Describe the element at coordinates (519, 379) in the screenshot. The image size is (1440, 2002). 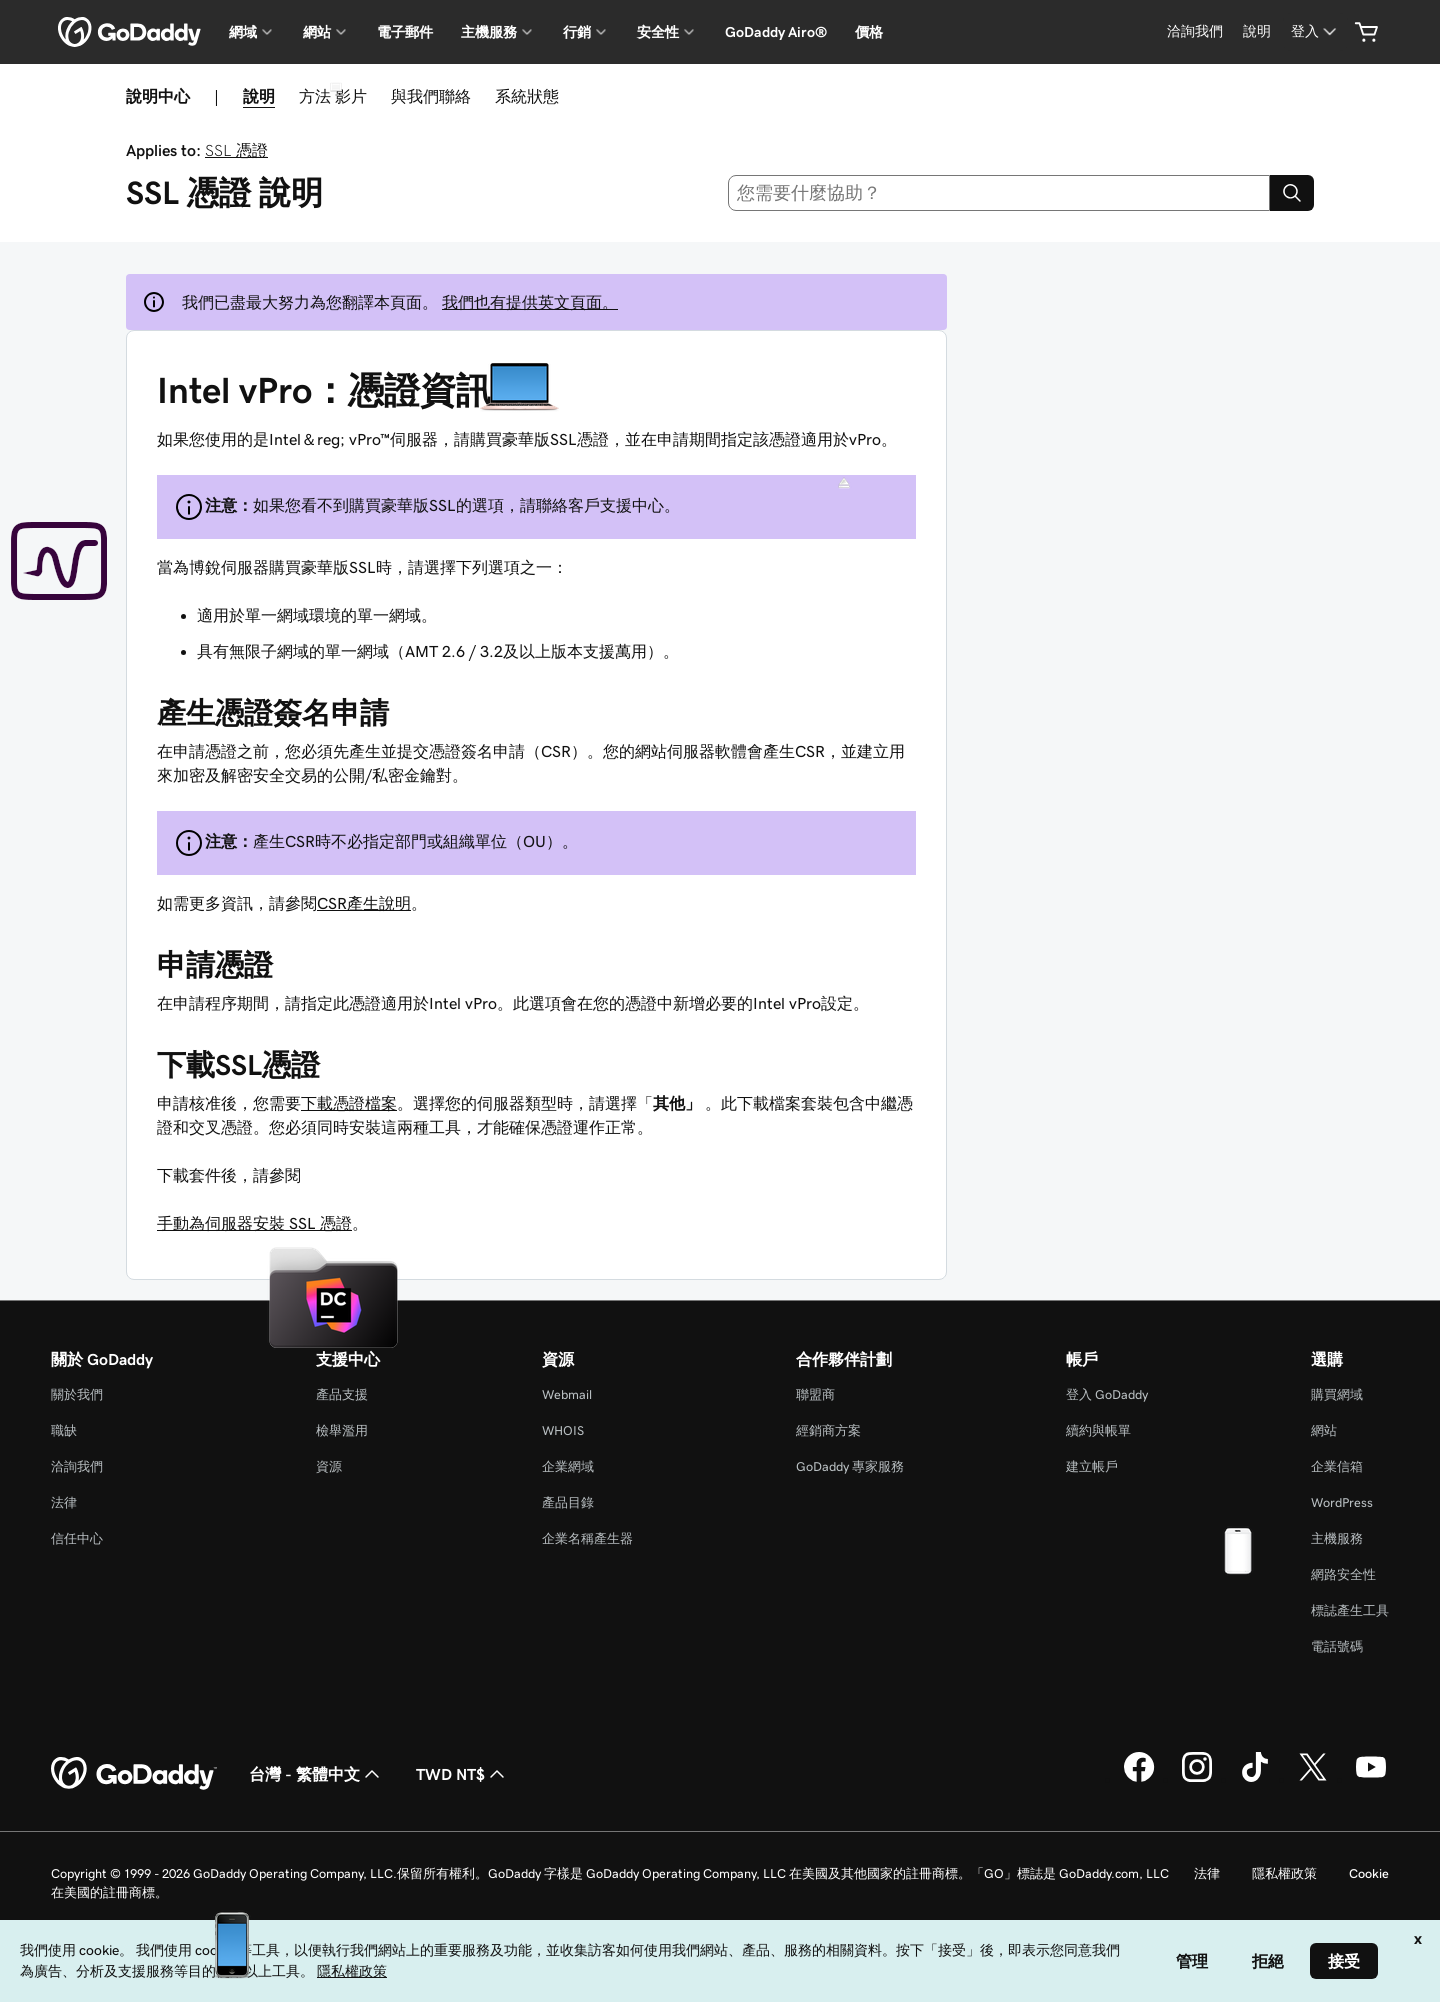
I see `represents a connected macbook device` at that location.